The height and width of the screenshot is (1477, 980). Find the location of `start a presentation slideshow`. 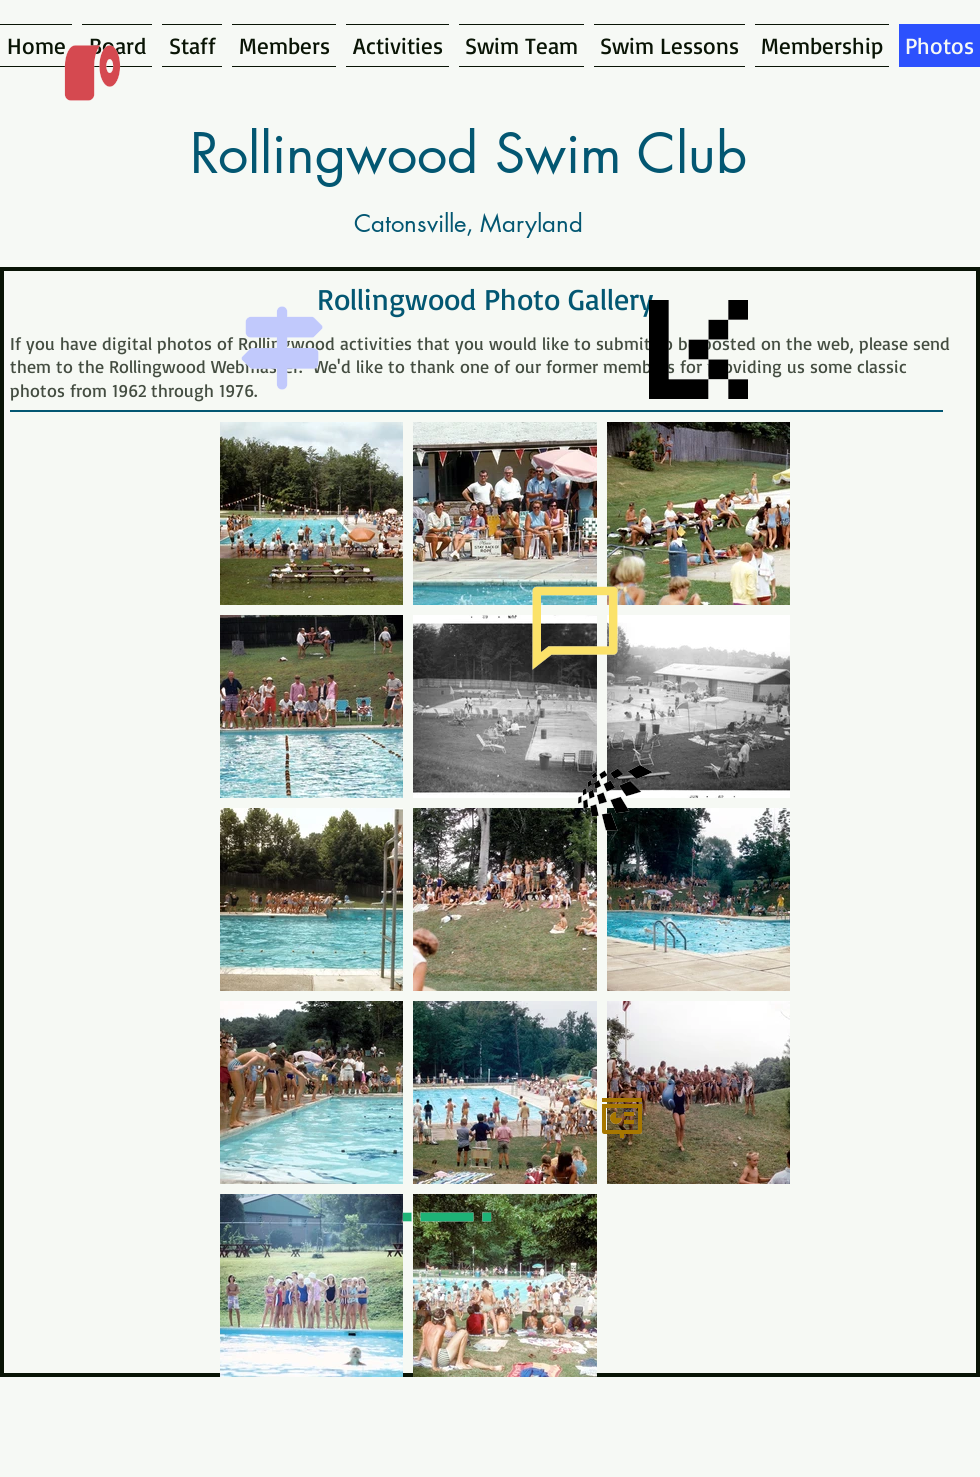

start a presentation slideshow is located at coordinates (622, 1116).